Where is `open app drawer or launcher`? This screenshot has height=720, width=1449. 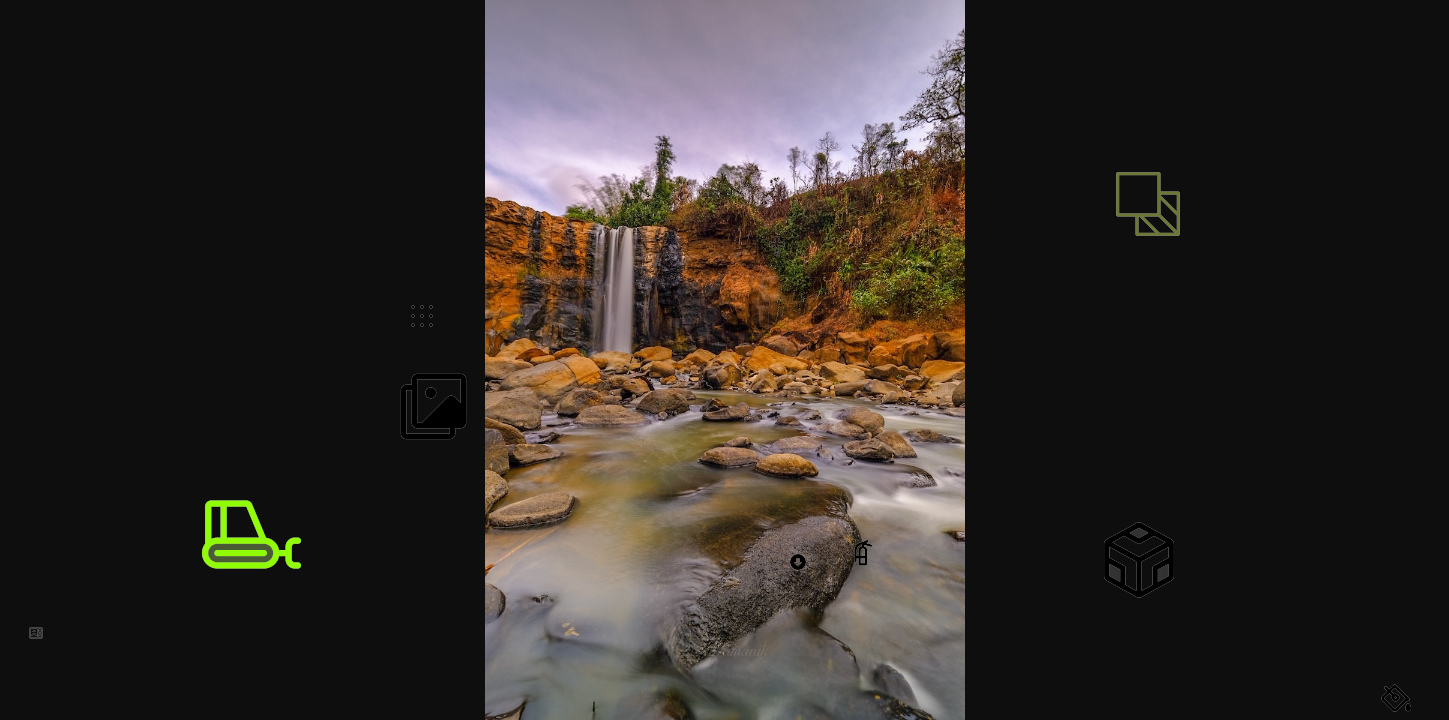 open app drawer or launcher is located at coordinates (422, 316).